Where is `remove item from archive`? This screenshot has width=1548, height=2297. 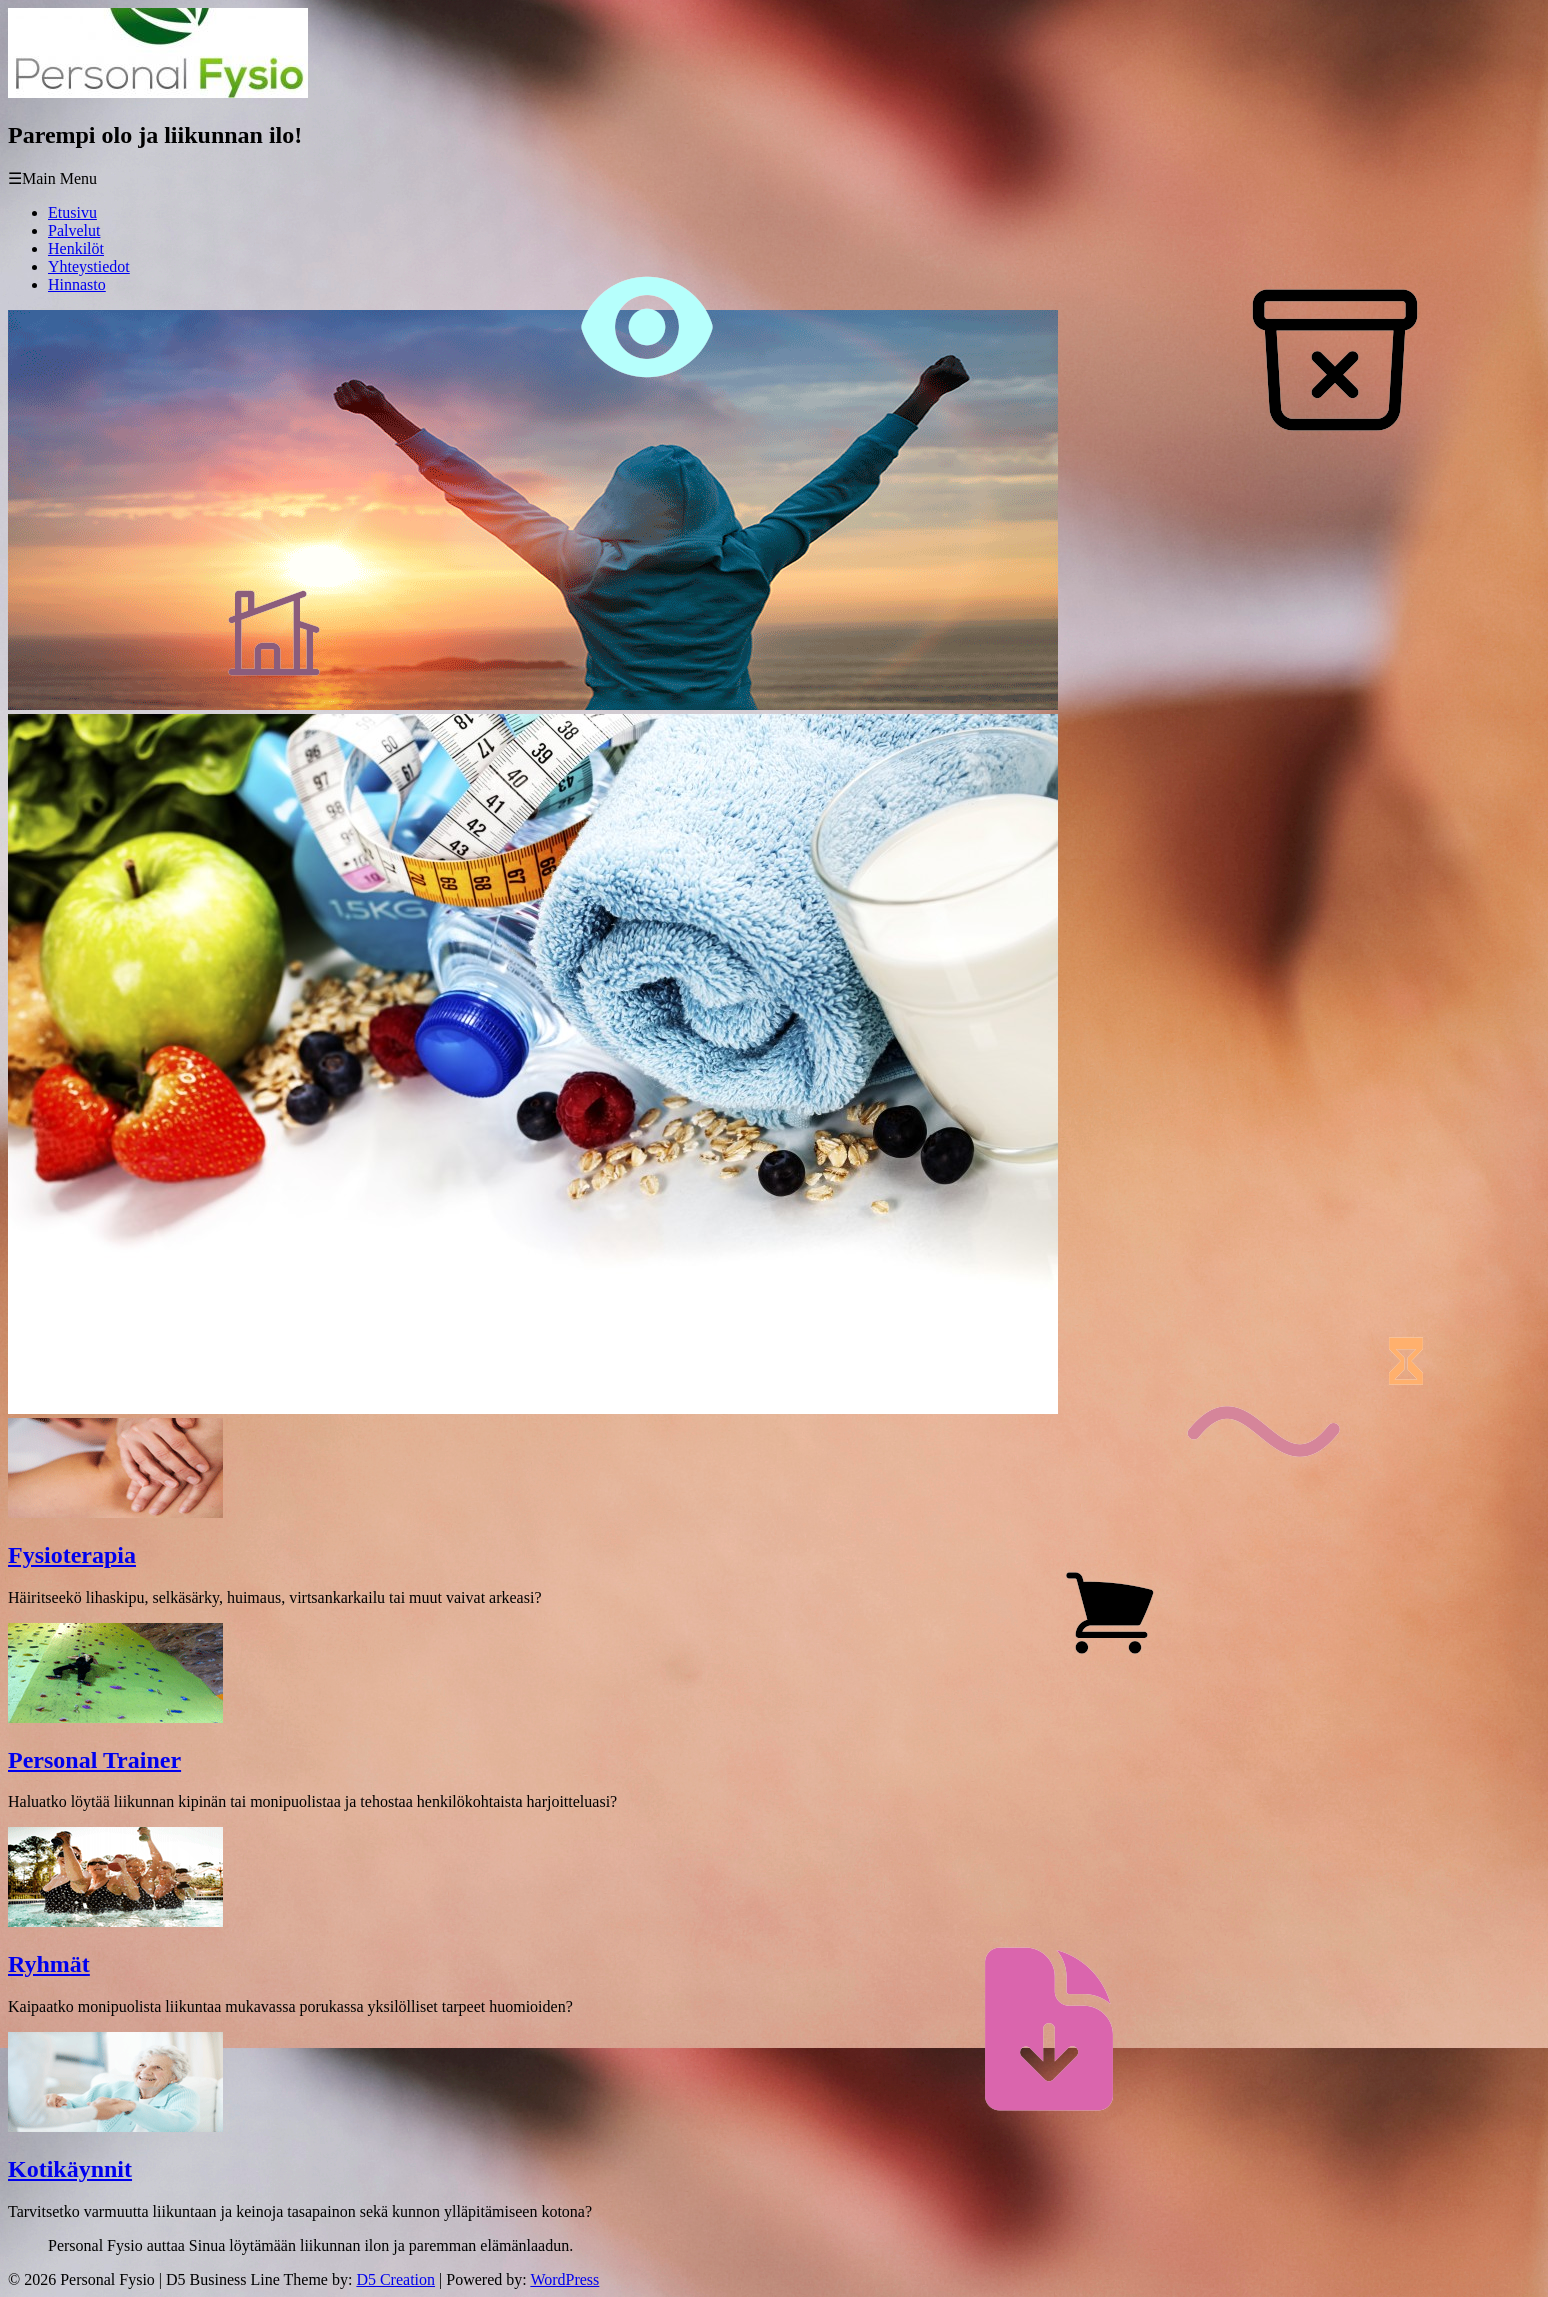
remove item from archive is located at coordinates (1335, 360).